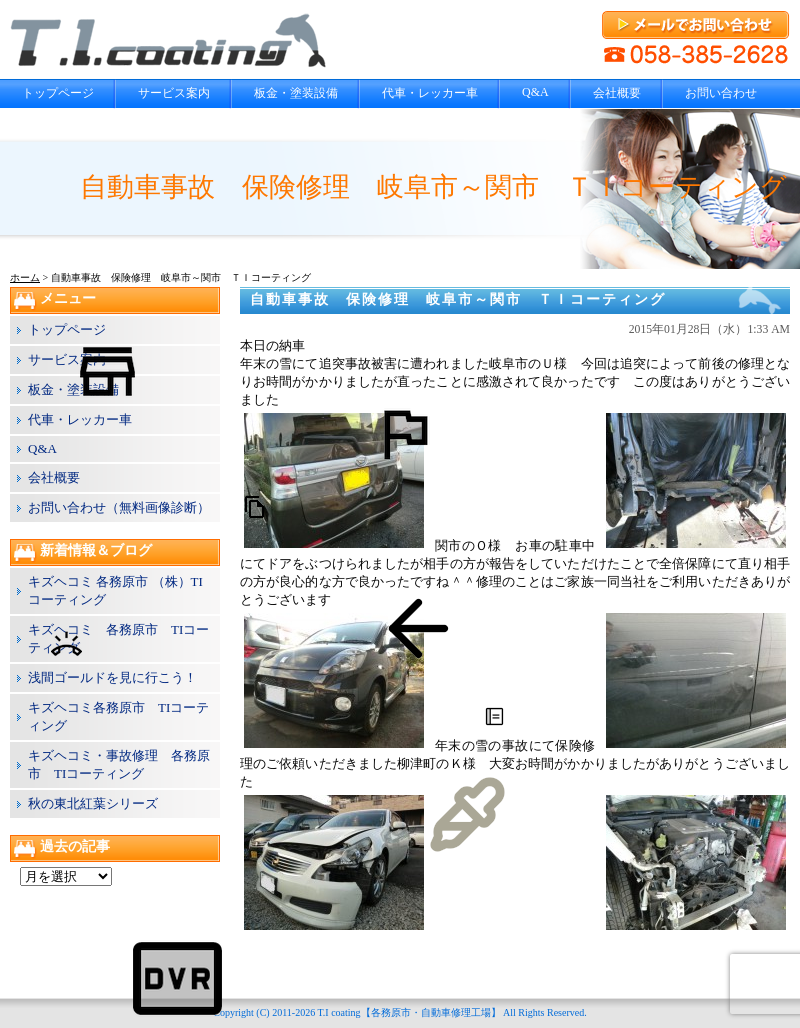 The image size is (800, 1028). What do you see at coordinates (467, 814) in the screenshot?
I see `pick a color from the canvas` at bounding box center [467, 814].